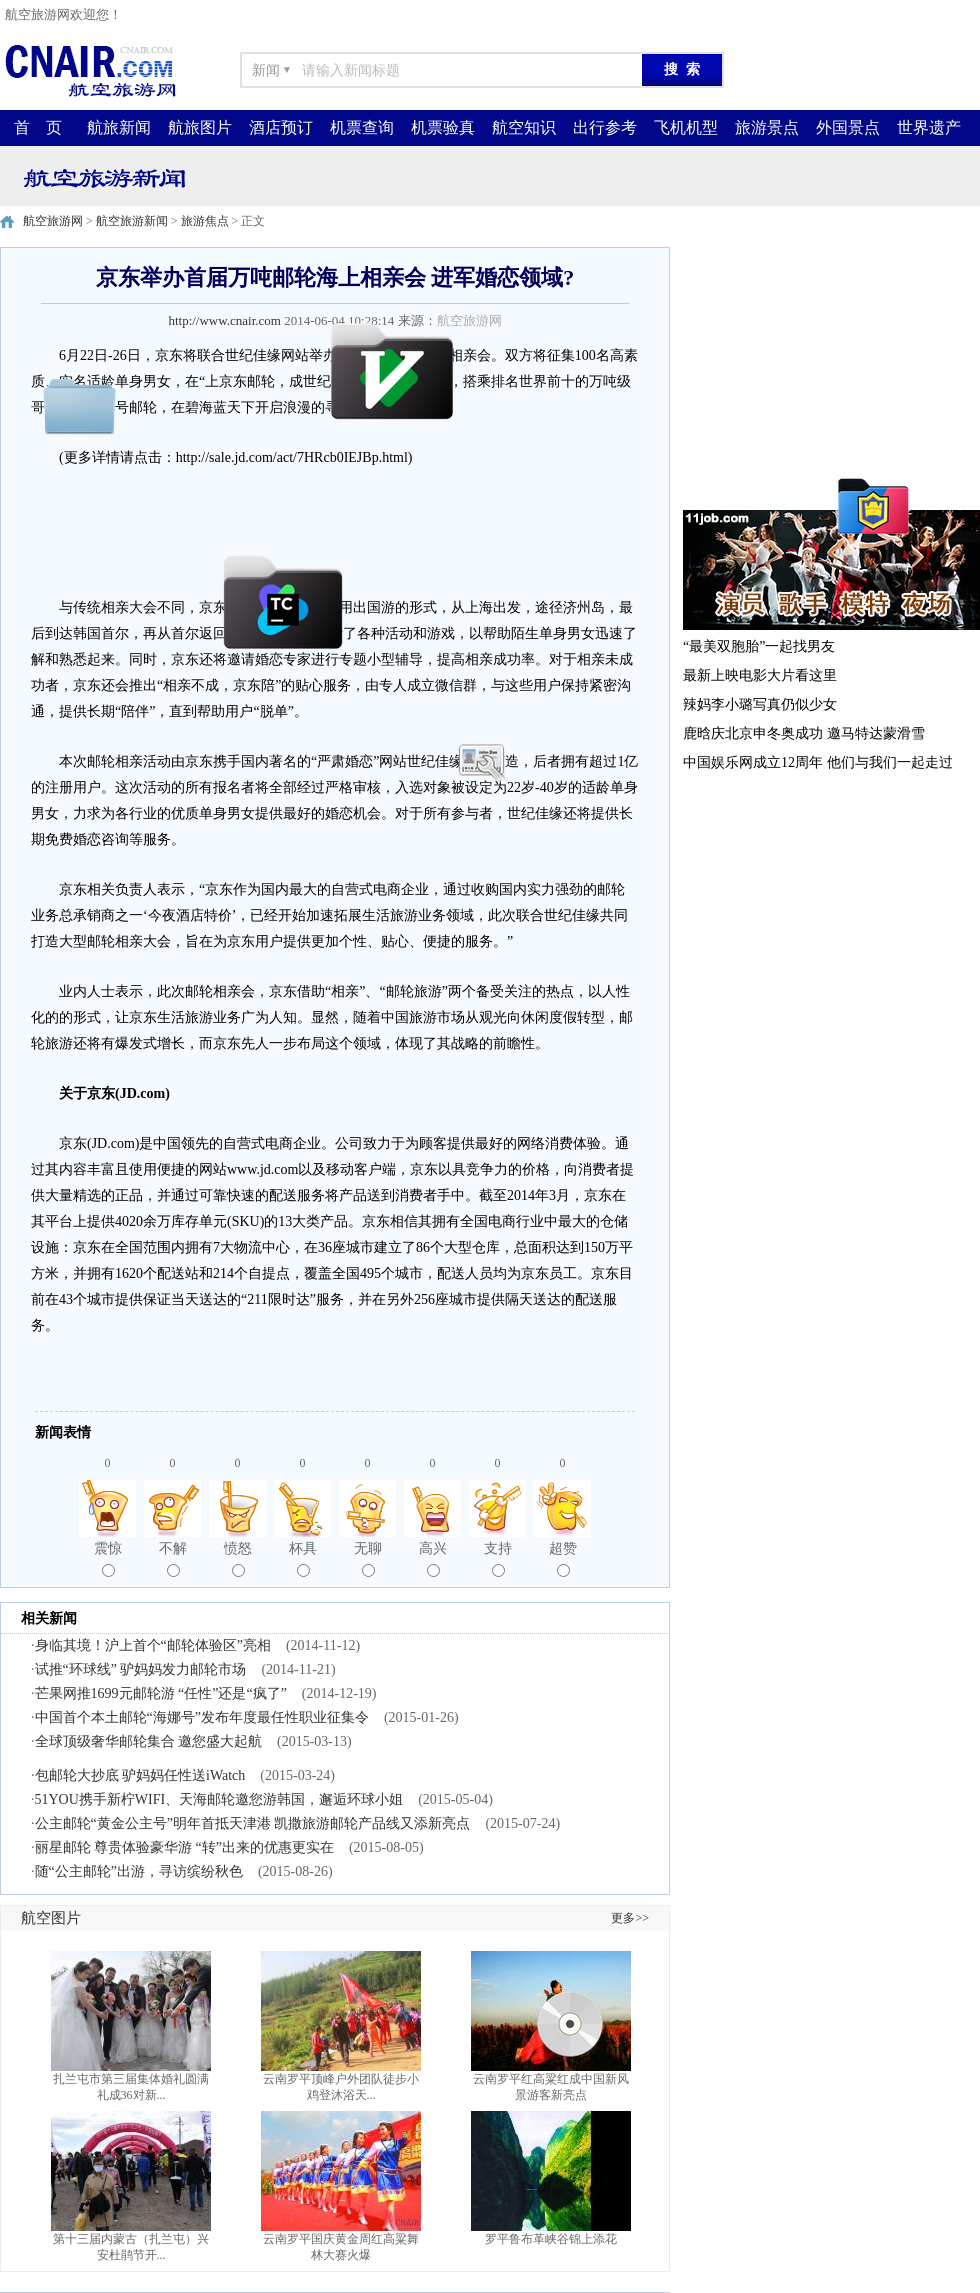 The width and height of the screenshot is (980, 2293). Describe the element at coordinates (282, 605) in the screenshot. I see `open JetBrains TeamCity project folder` at that location.